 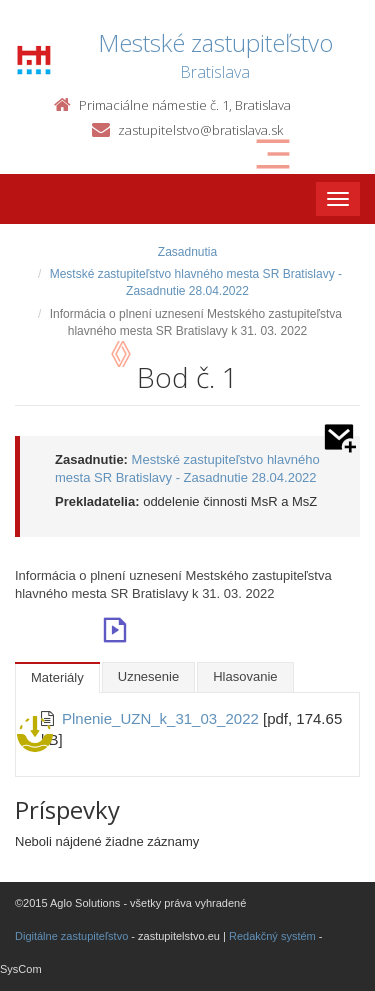 I want to click on compose a new email, so click(x=339, y=437).